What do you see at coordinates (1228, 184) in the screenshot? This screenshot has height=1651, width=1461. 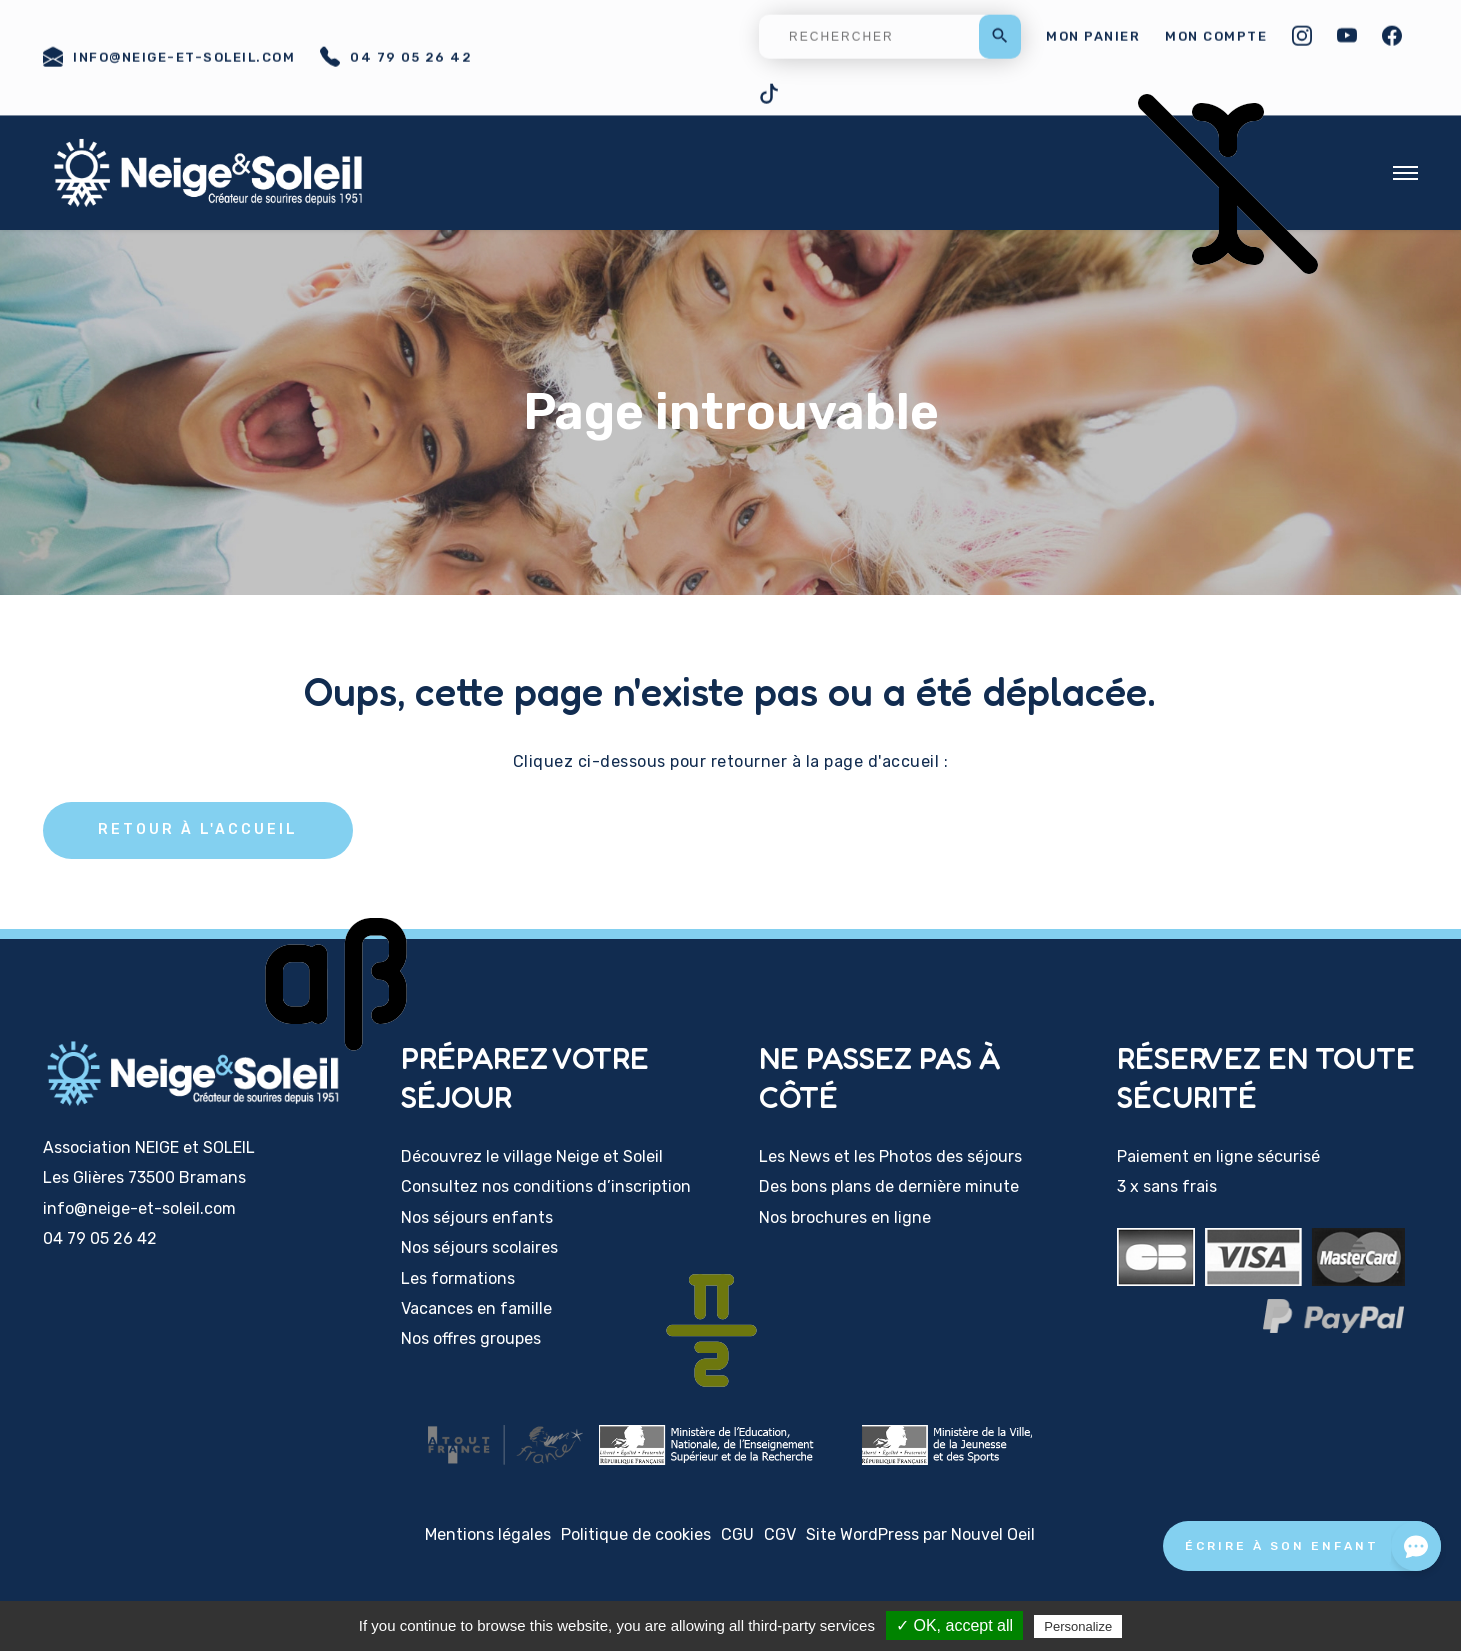 I see `cursor tracking disabled` at bounding box center [1228, 184].